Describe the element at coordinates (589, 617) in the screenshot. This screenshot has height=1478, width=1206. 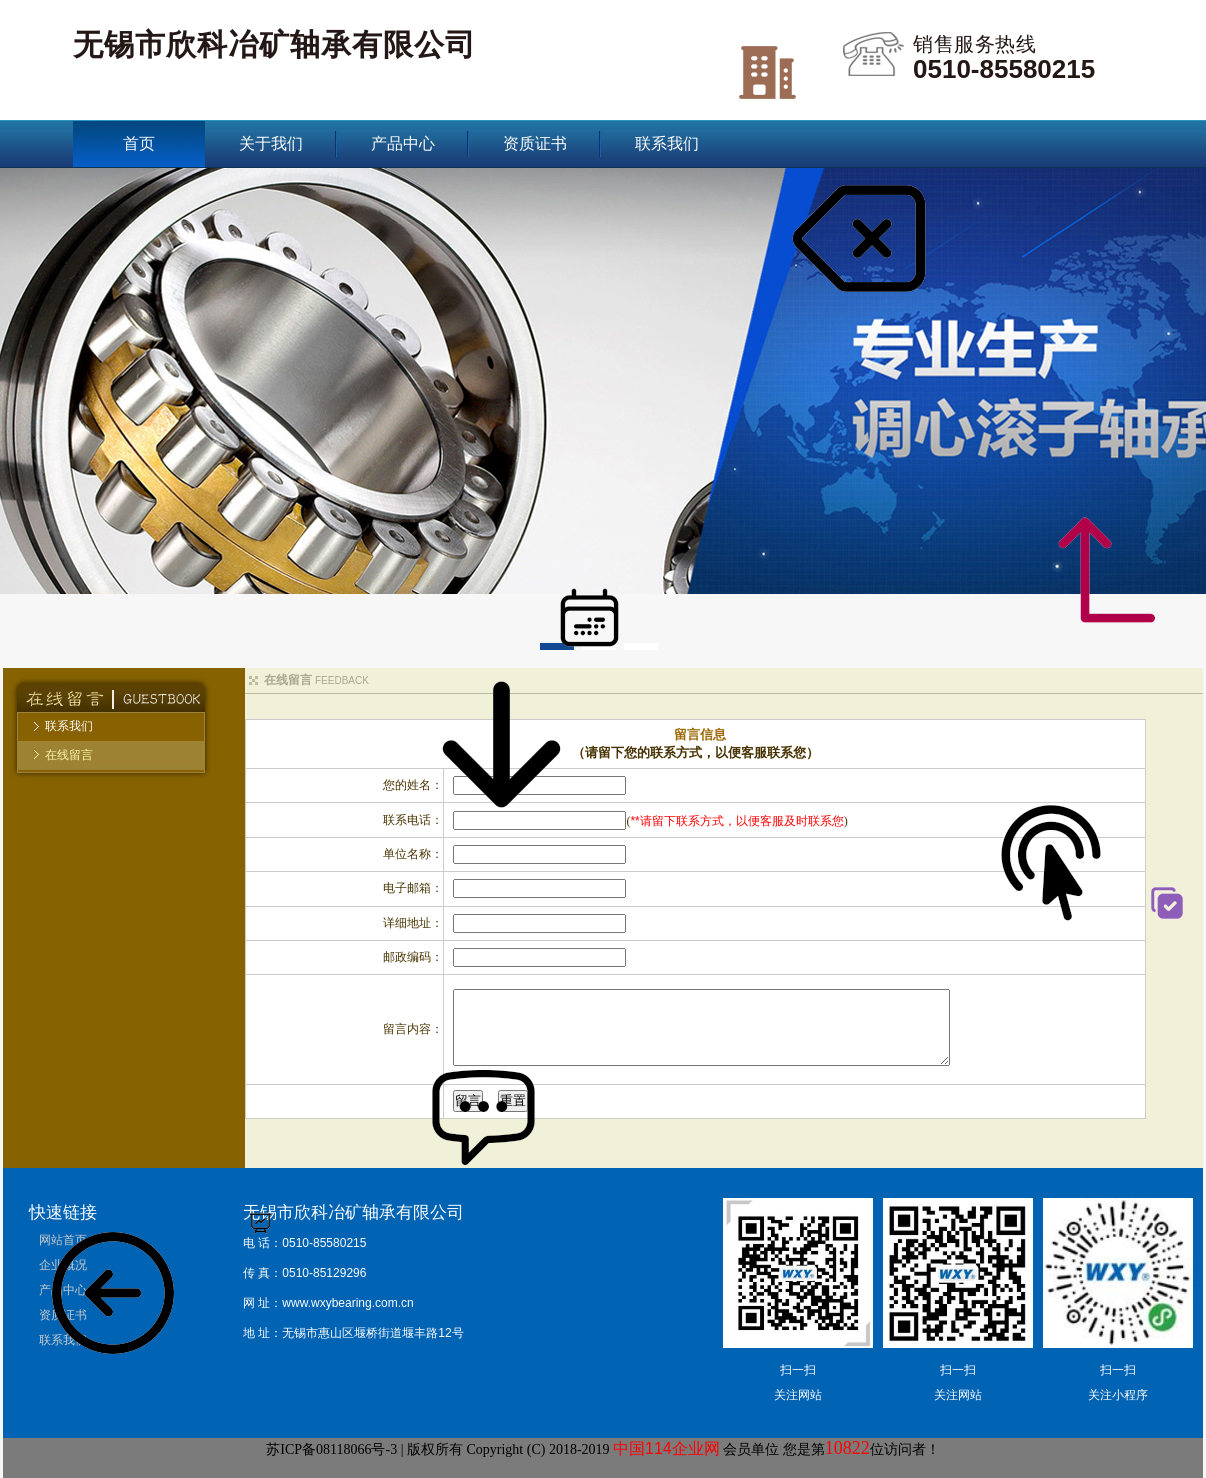
I see `select a date range on the calendar` at that location.